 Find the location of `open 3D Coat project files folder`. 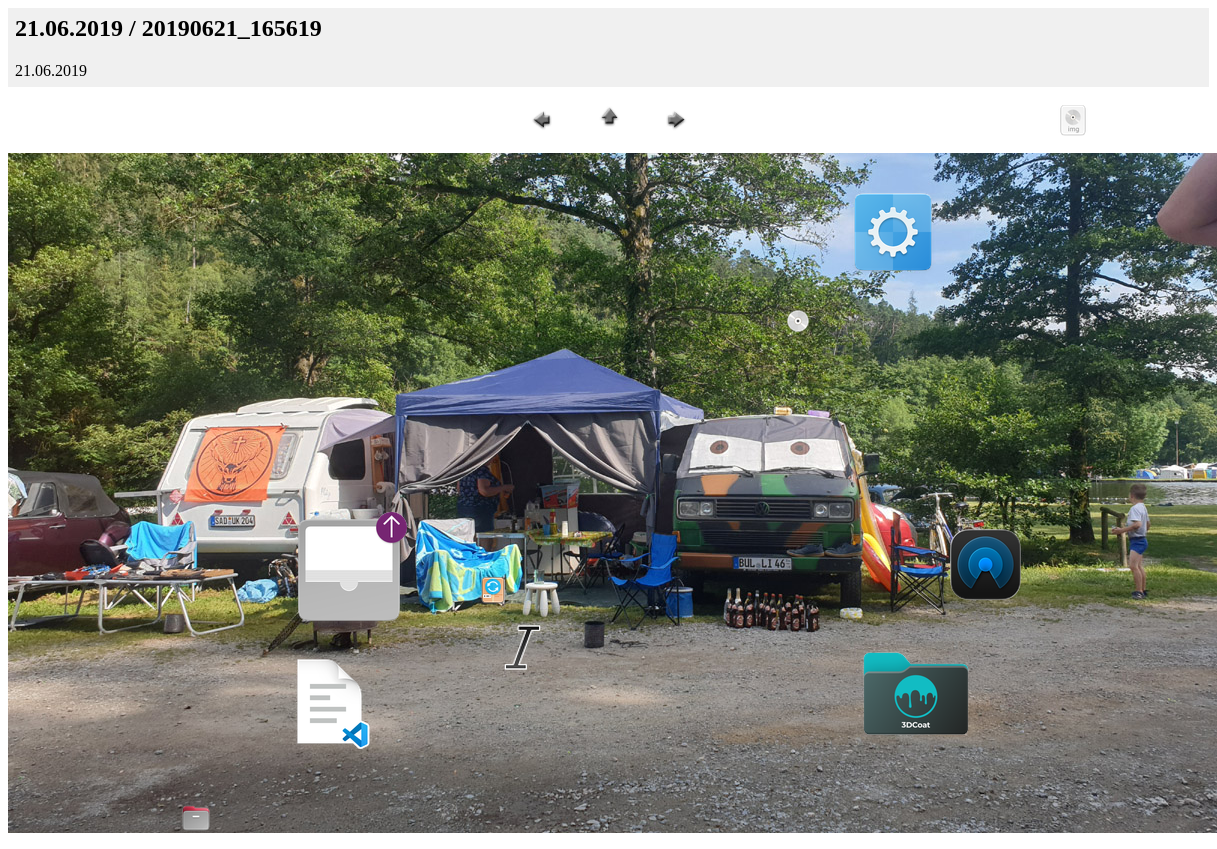

open 3D Coat project files folder is located at coordinates (915, 696).